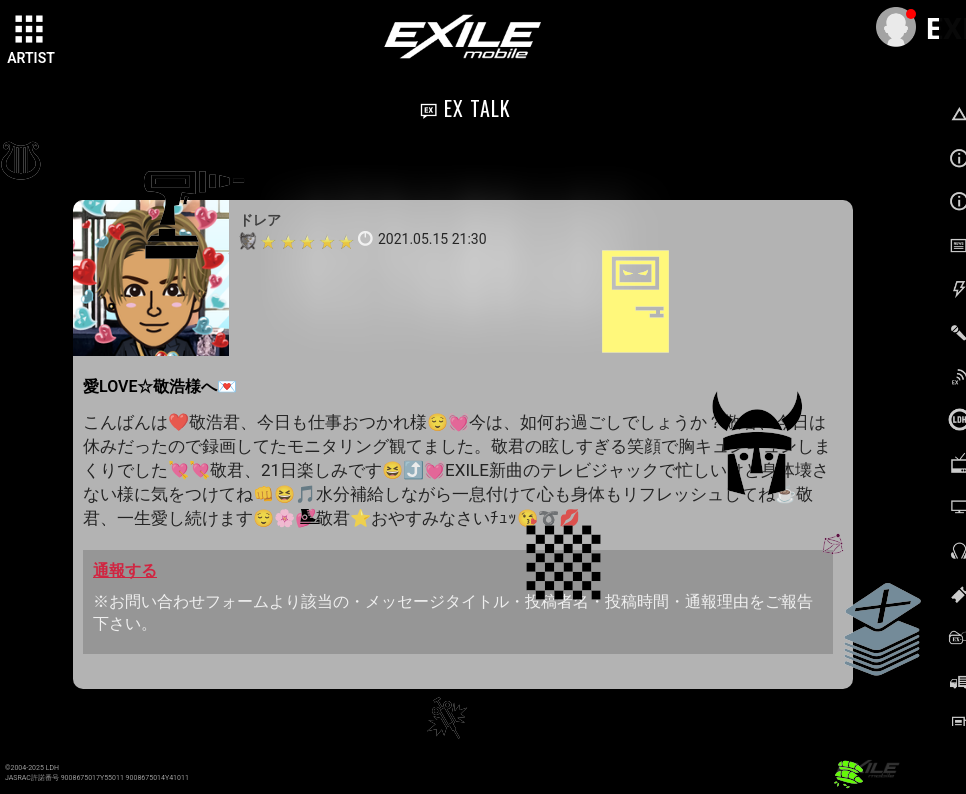  What do you see at coordinates (833, 544) in the screenshot?
I see `view mesh network topology` at bounding box center [833, 544].